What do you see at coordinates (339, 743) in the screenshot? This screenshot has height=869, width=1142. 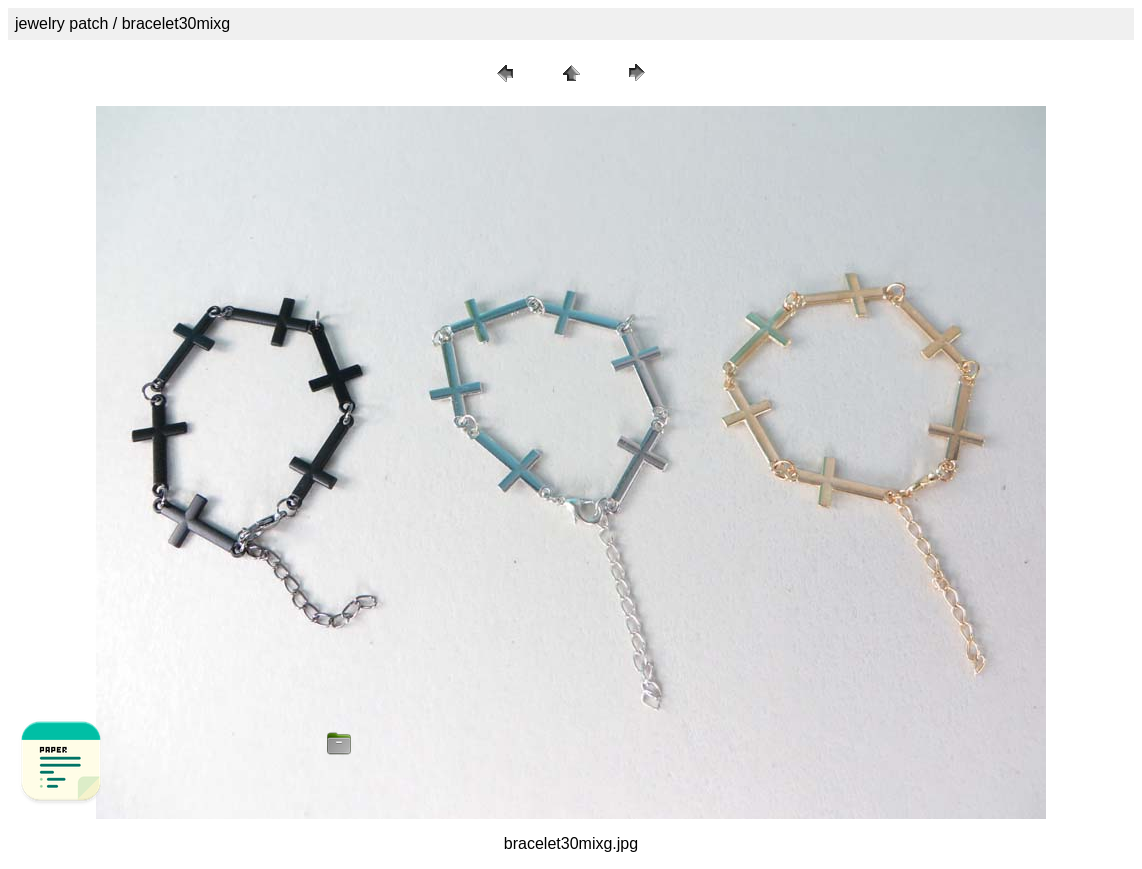 I see `open the file manager application` at bounding box center [339, 743].